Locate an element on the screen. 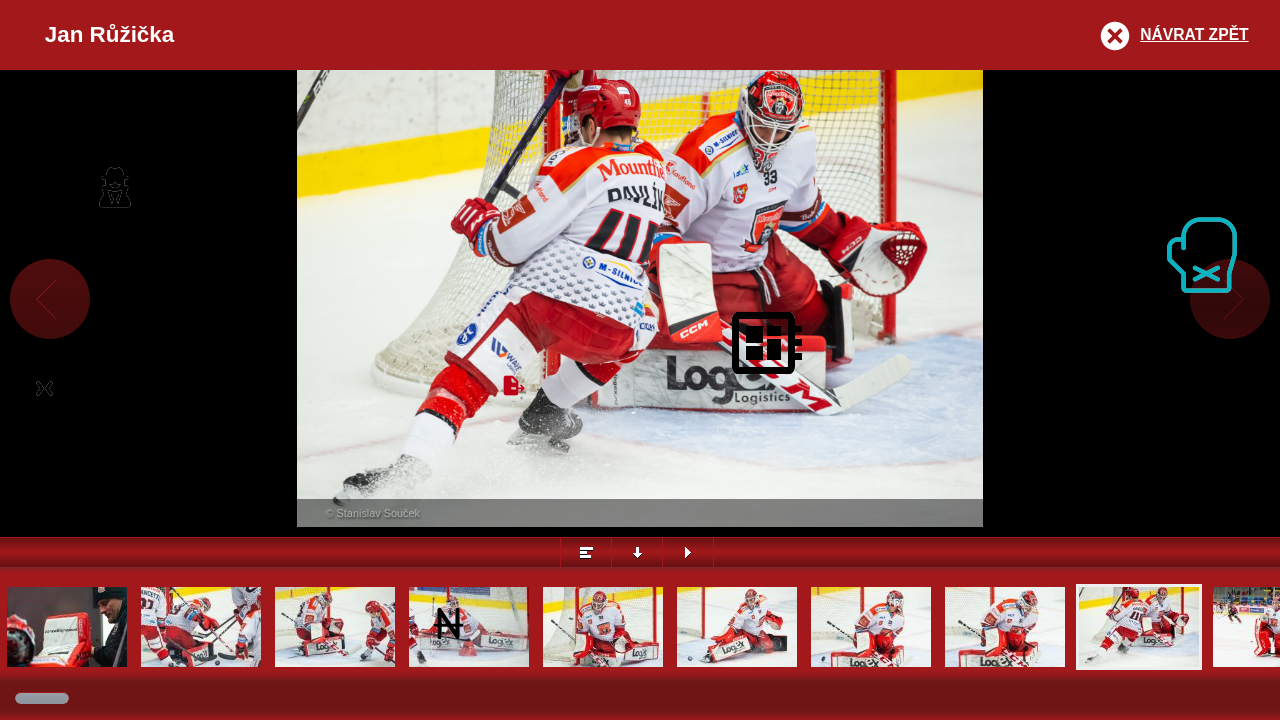 Image resolution: width=1280 pixels, height=720 pixels. mixer streaming platform logo is located at coordinates (44, 388).